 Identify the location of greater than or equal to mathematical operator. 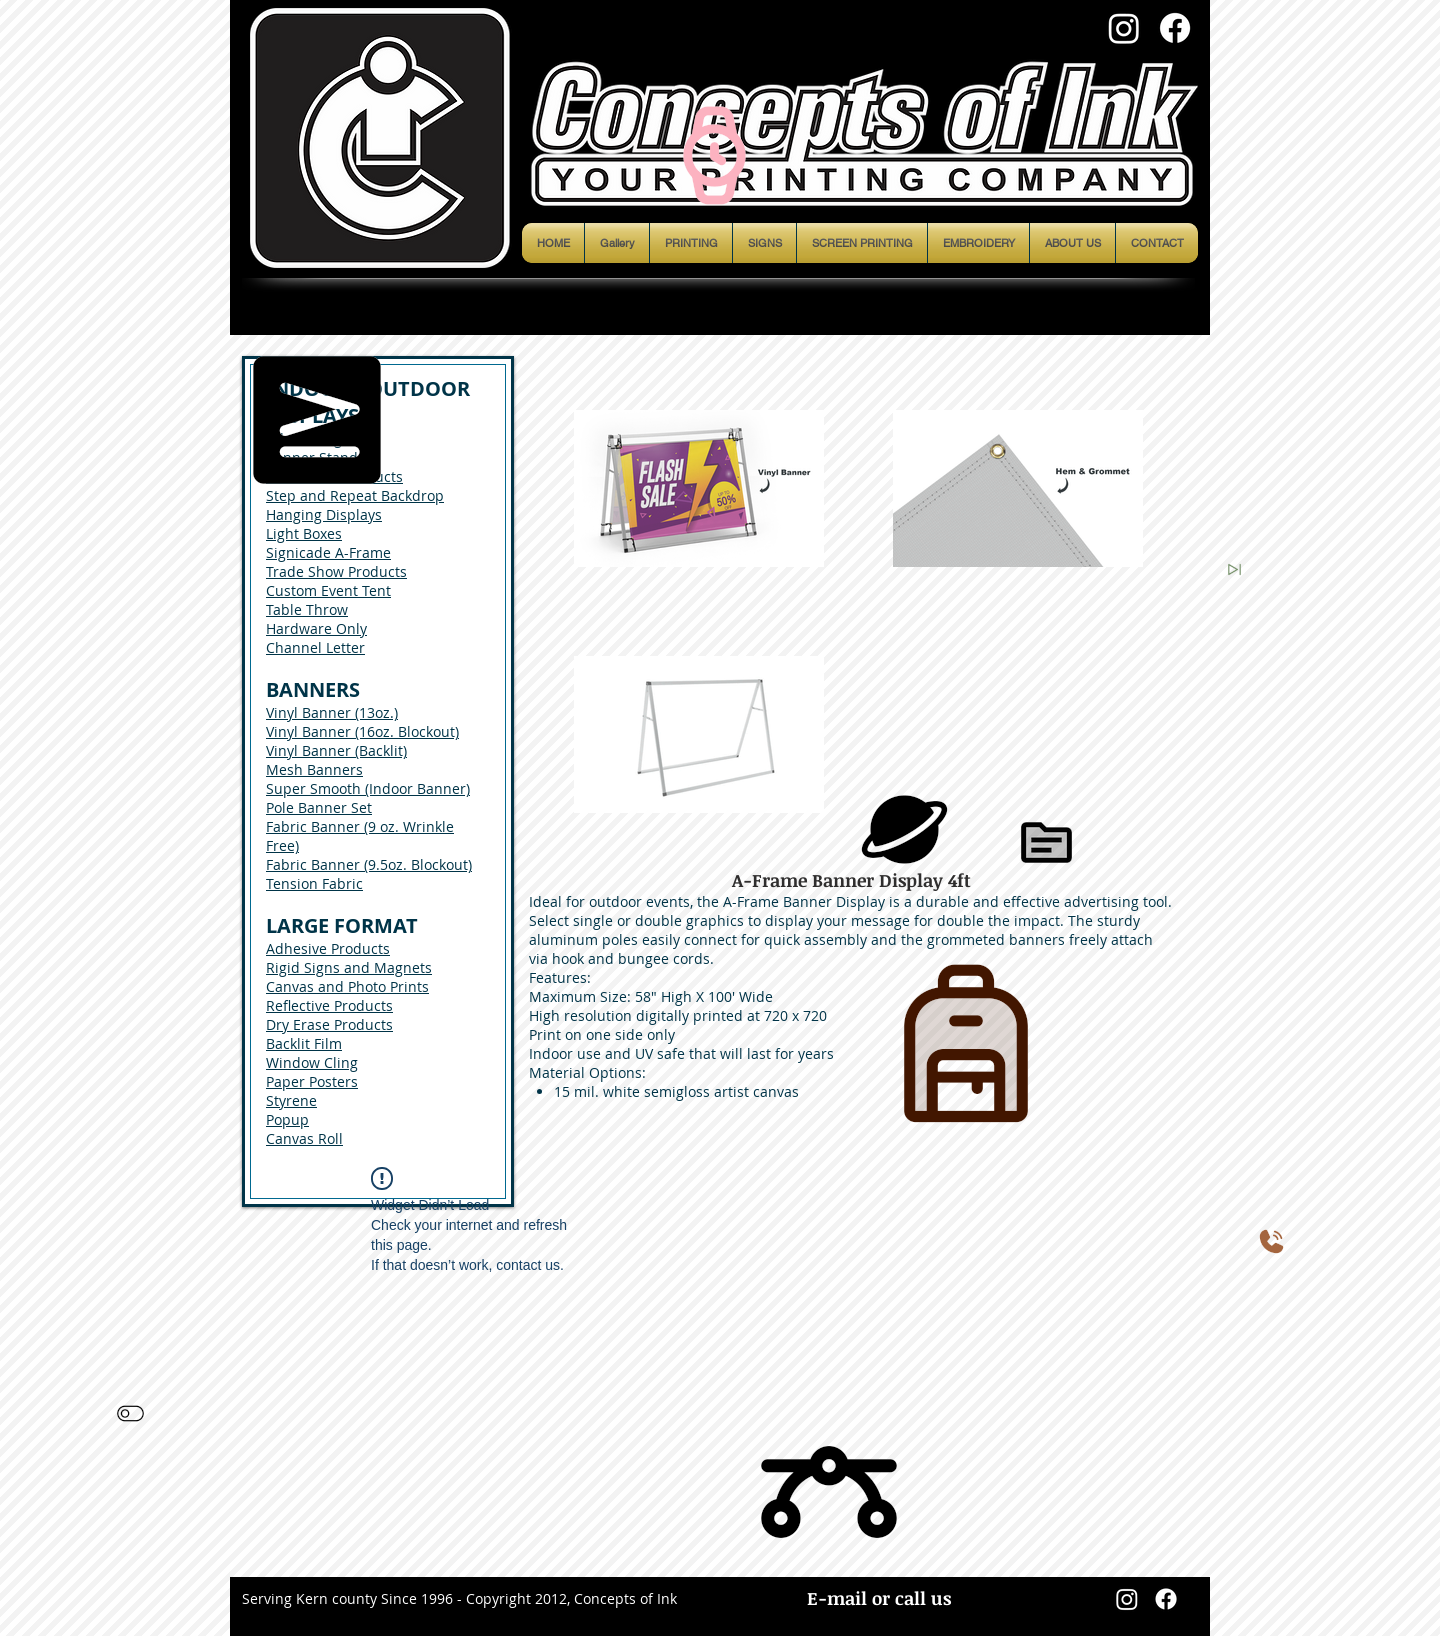
(317, 420).